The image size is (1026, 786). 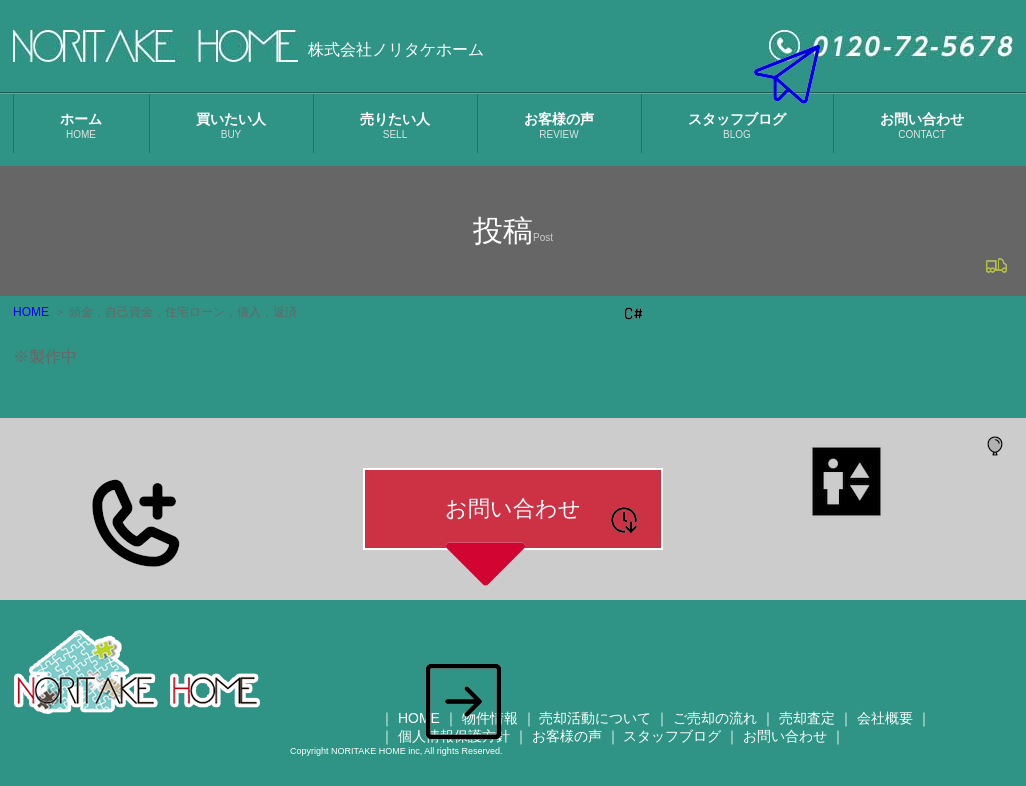 I want to click on add a new contact, so click(x=137, y=521).